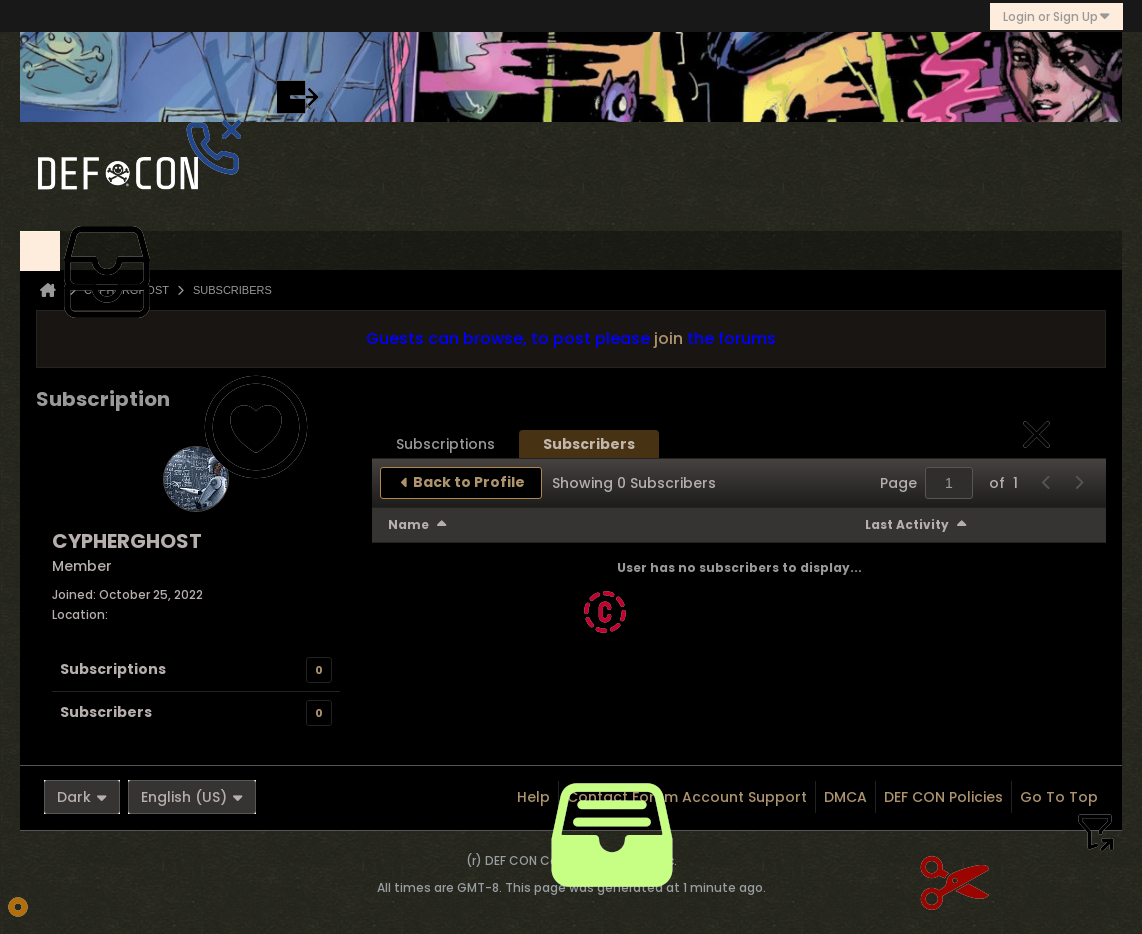 The width and height of the screenshot is (1142, 934). Describe the element at coordinates (212, 148) in the screenshot. I see `indicates a missed phone call` at that location.